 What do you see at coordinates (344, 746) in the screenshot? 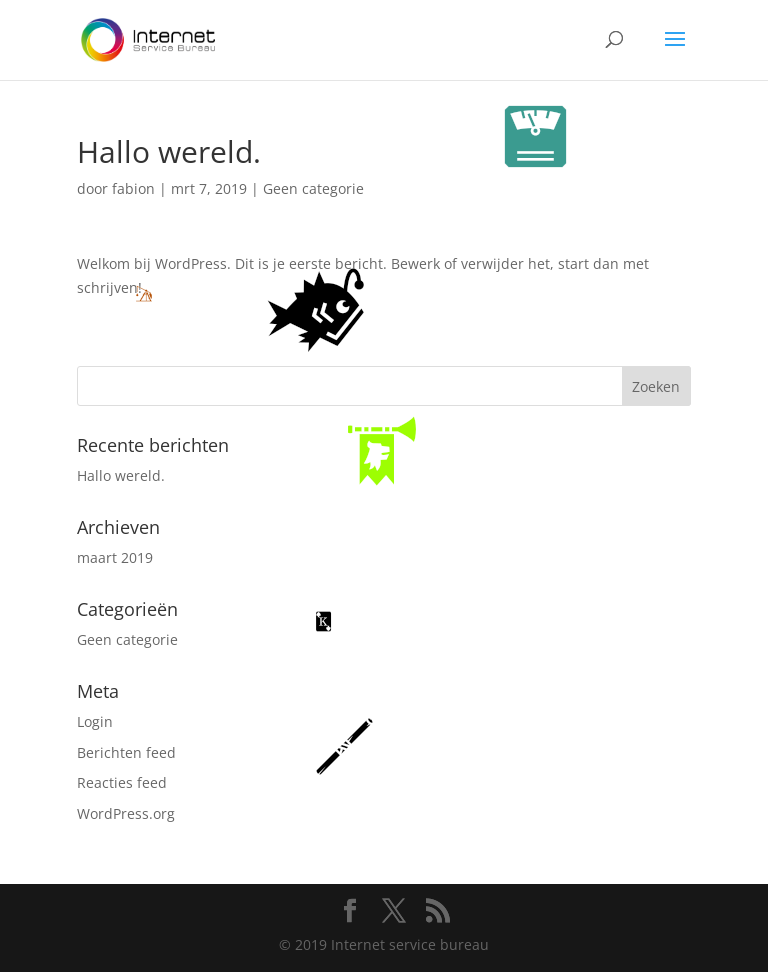
I see `select bo staff as your weapon` at bounding box center [344, 746].